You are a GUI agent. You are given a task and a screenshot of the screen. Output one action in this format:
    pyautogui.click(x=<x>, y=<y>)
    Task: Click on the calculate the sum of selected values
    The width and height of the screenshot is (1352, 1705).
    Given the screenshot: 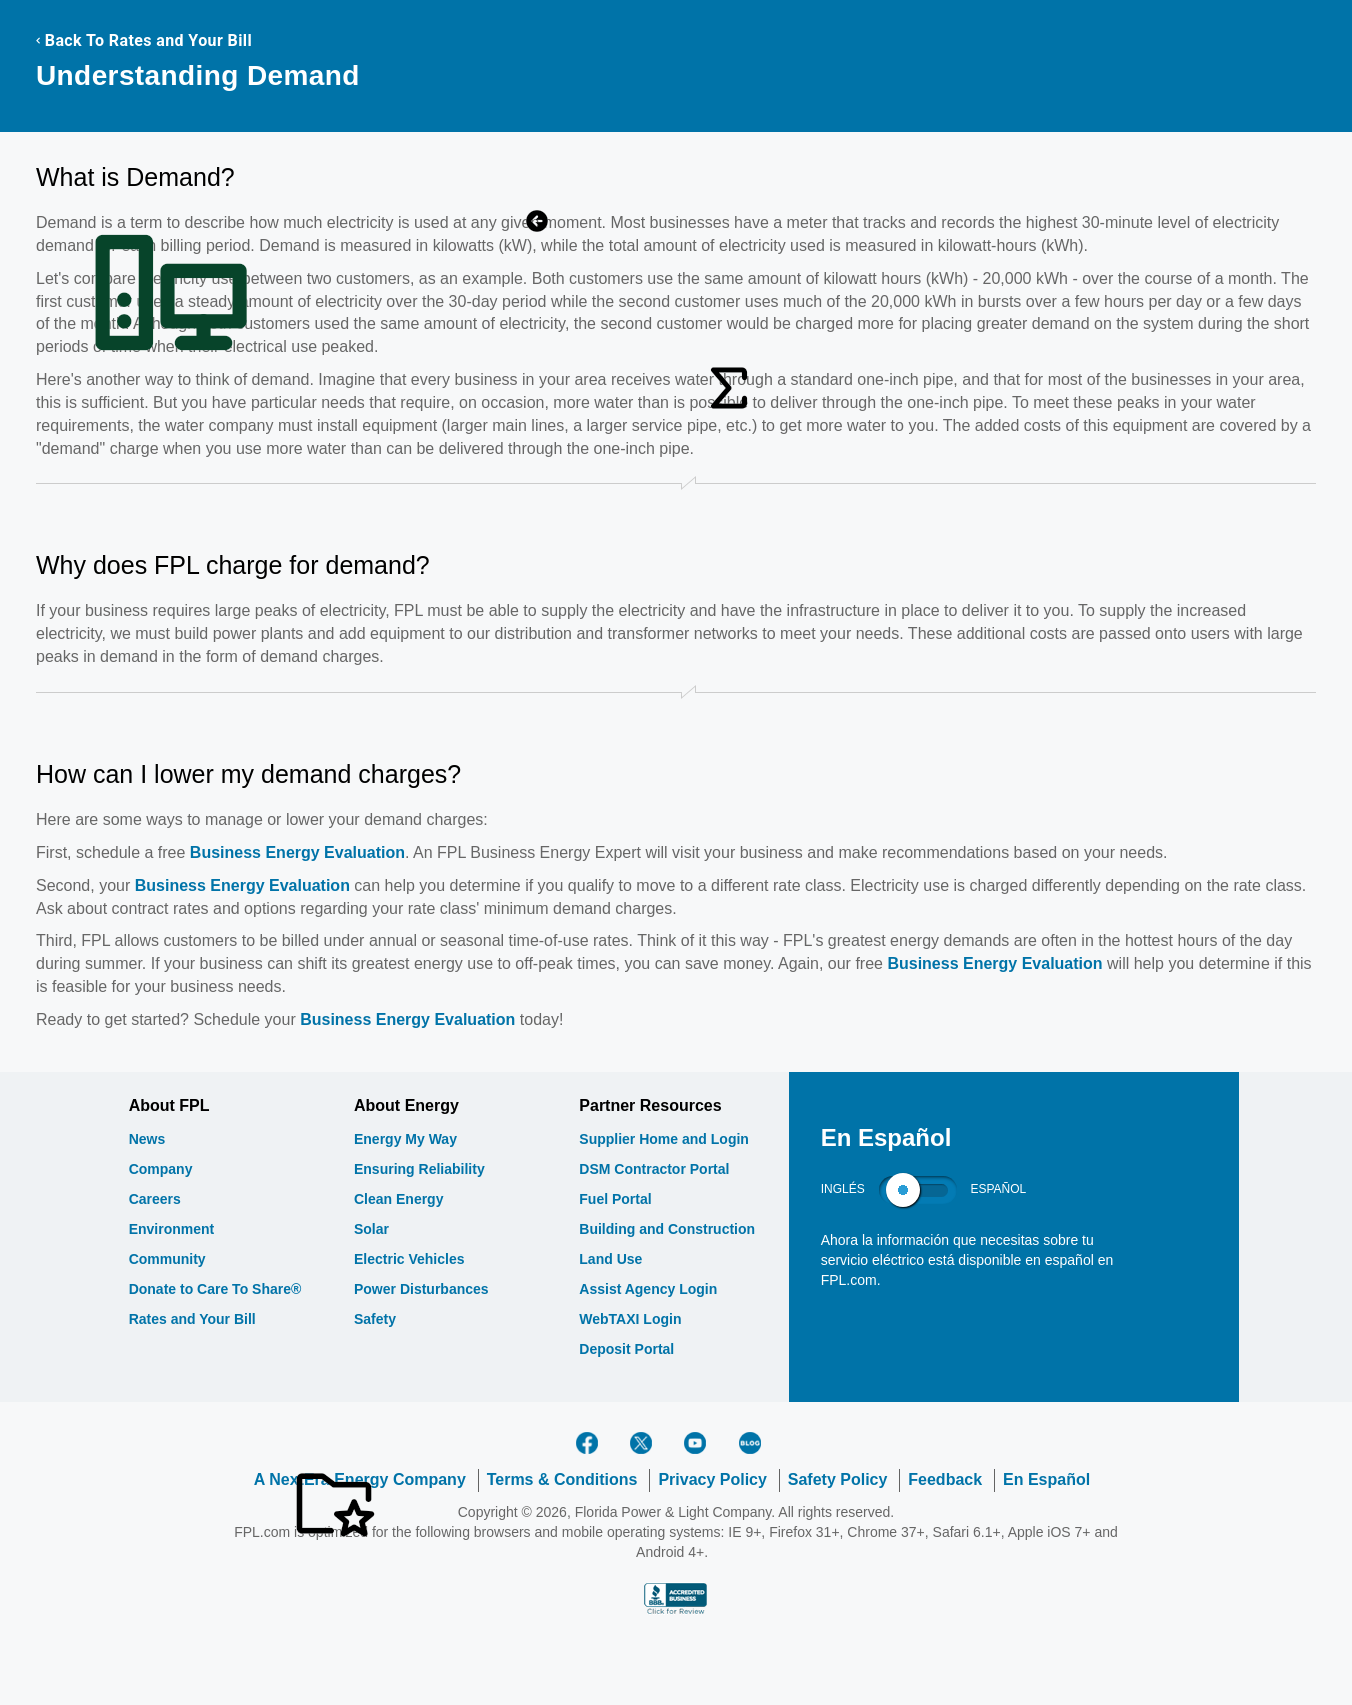 What is the action you would take?
    pyautogui.click(x=729, y=388)
    